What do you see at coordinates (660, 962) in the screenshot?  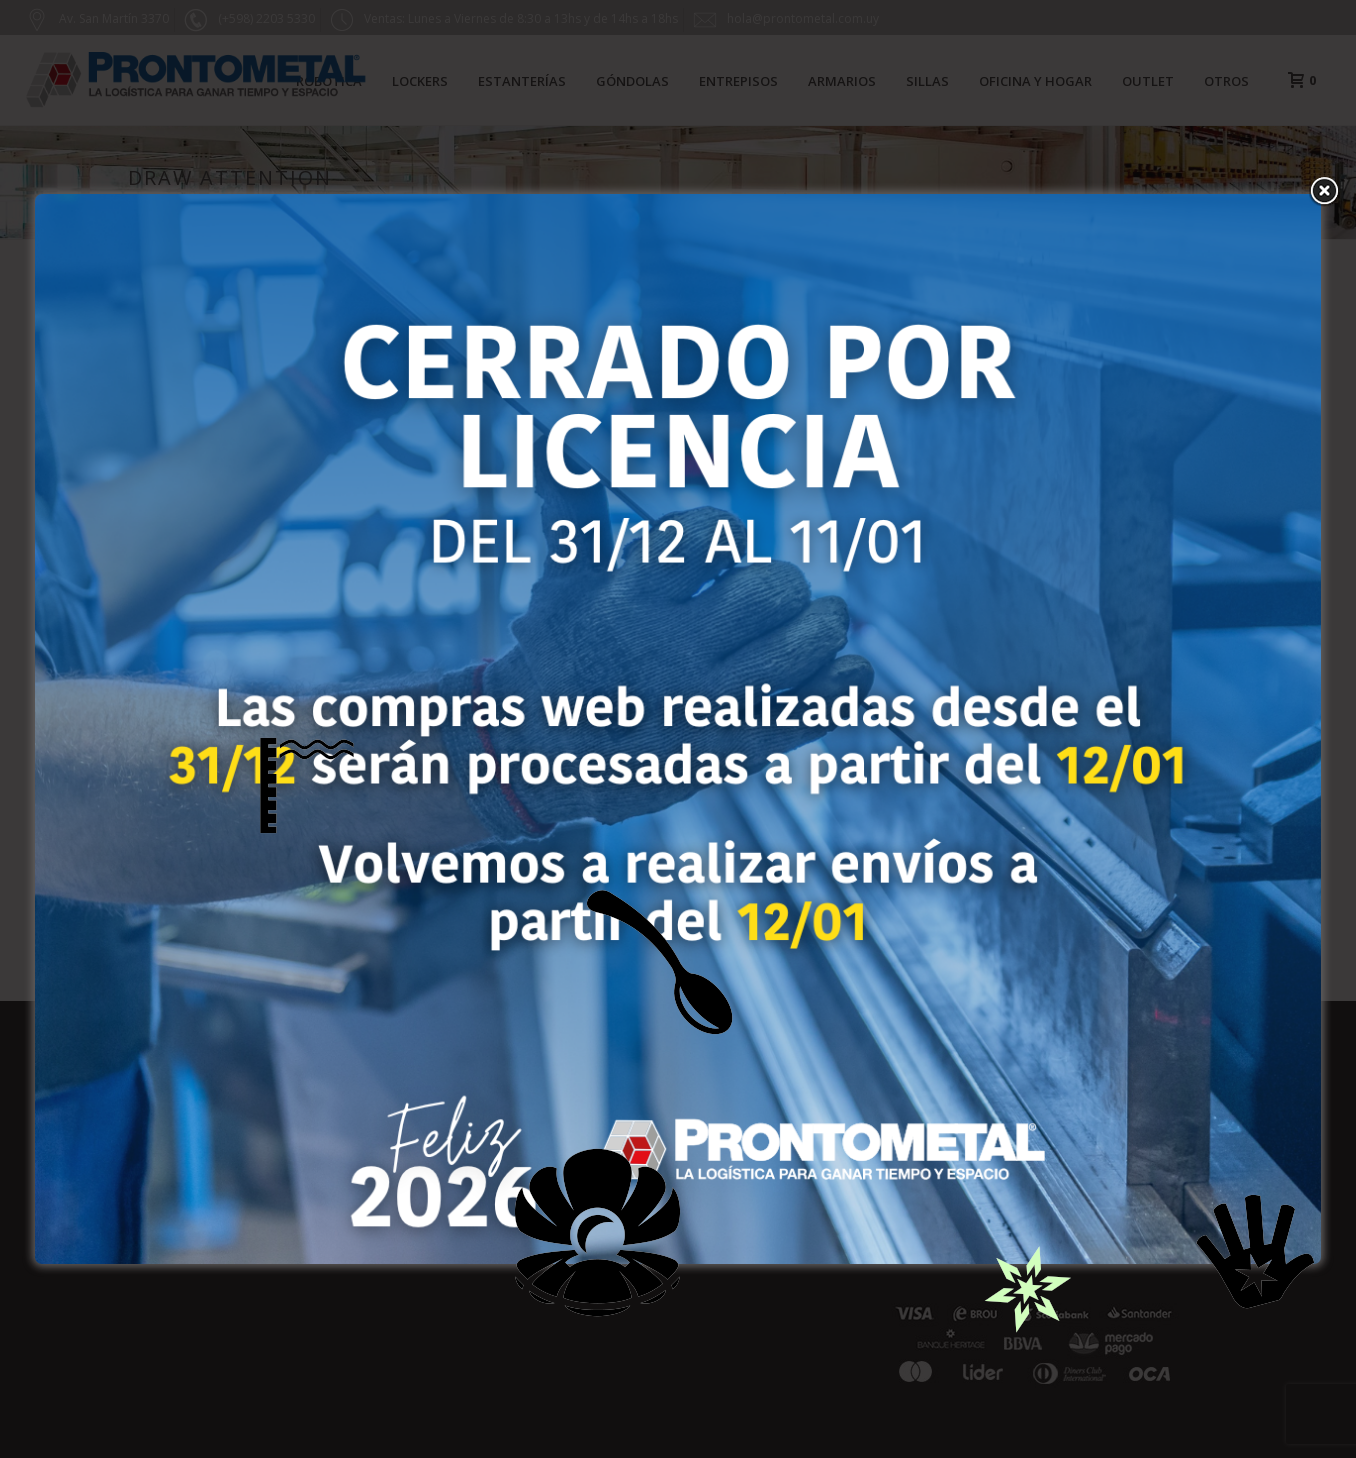 I see `select utensil or cutlery option` at bounding box center [660, 962].